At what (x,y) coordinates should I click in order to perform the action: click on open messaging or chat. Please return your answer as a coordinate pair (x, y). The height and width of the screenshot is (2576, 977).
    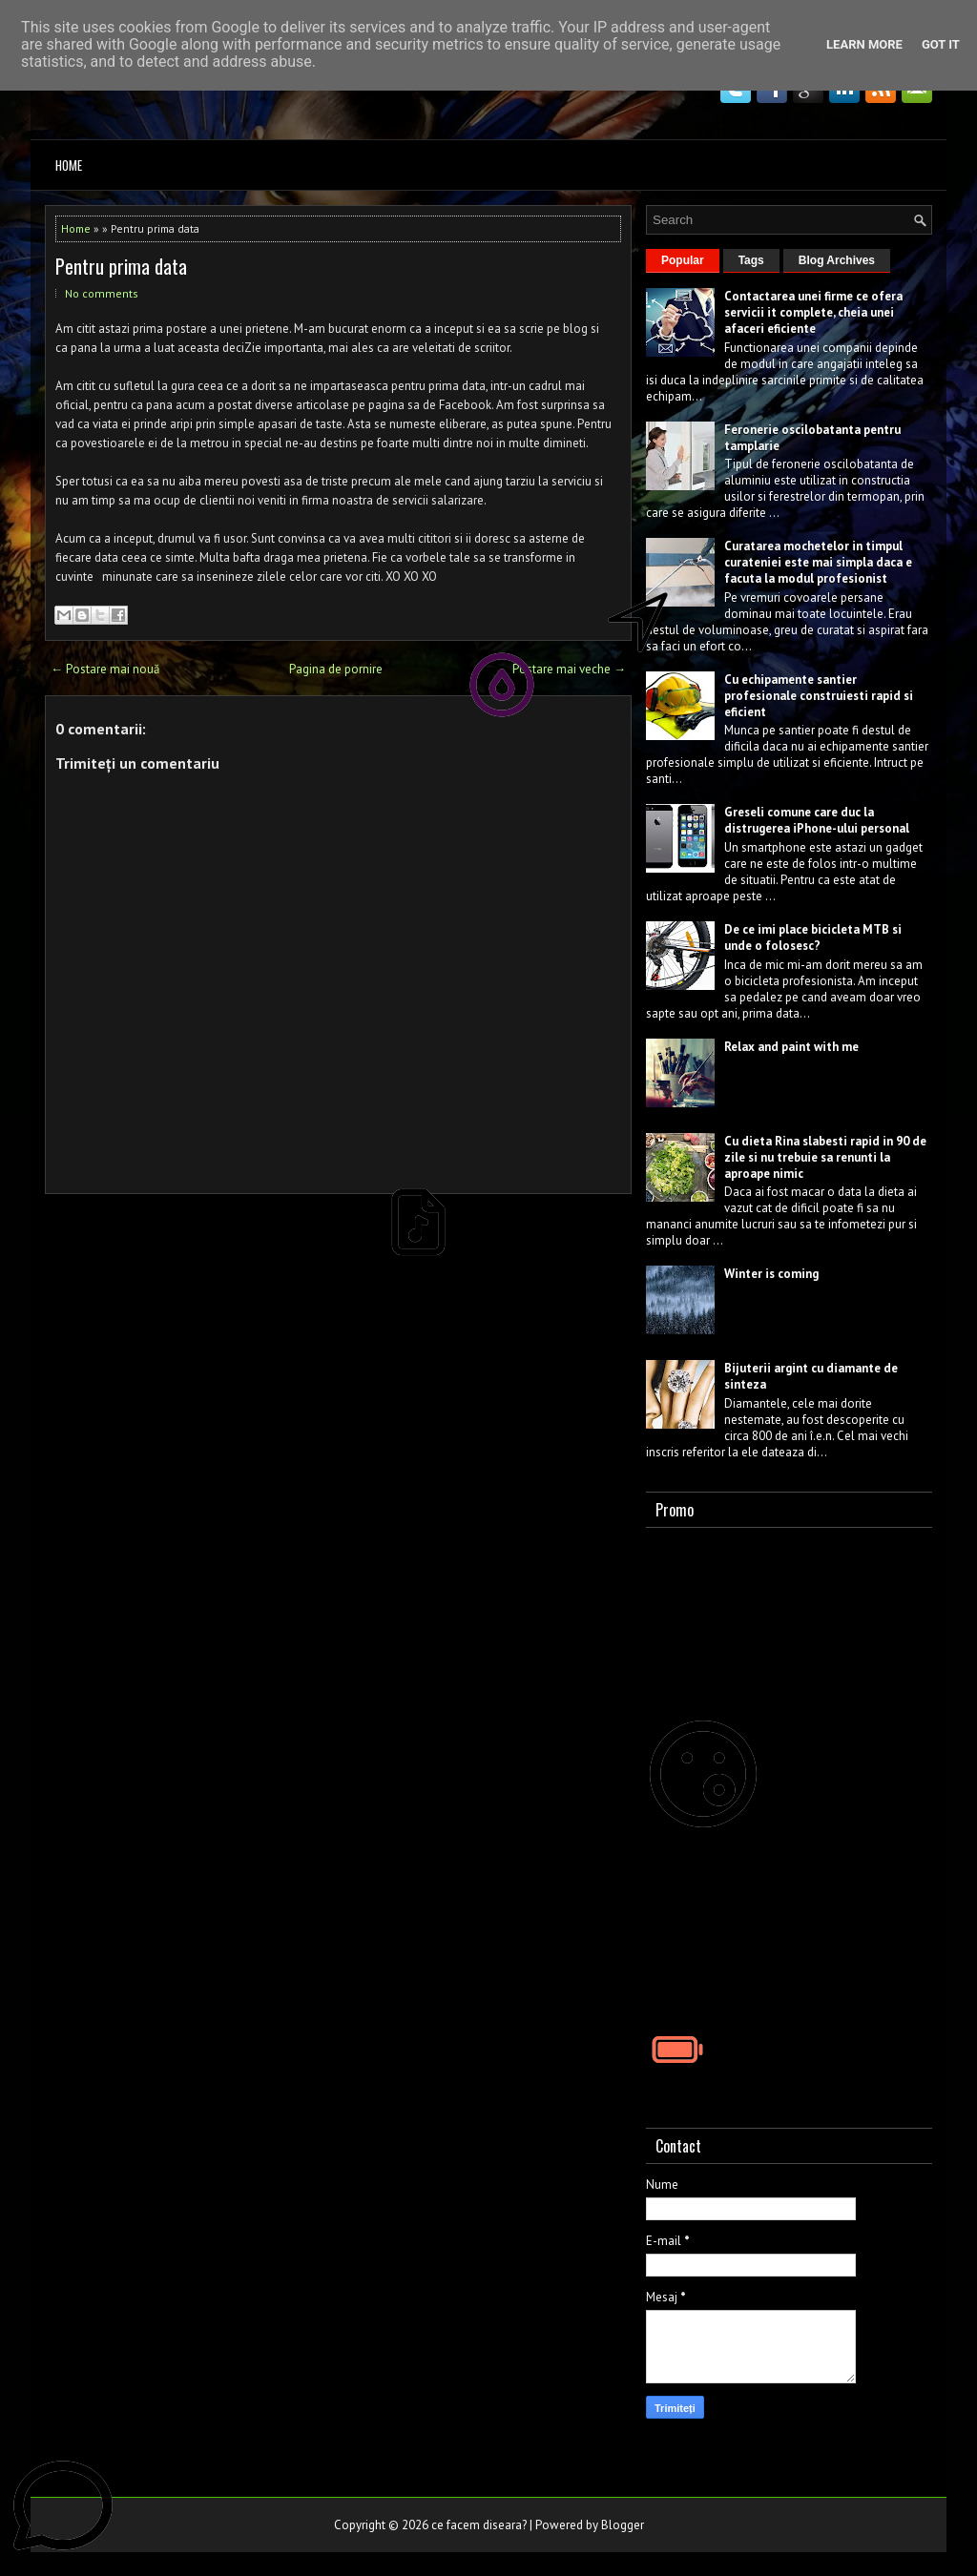
    Looking at the image, I should click on (63, 2505).